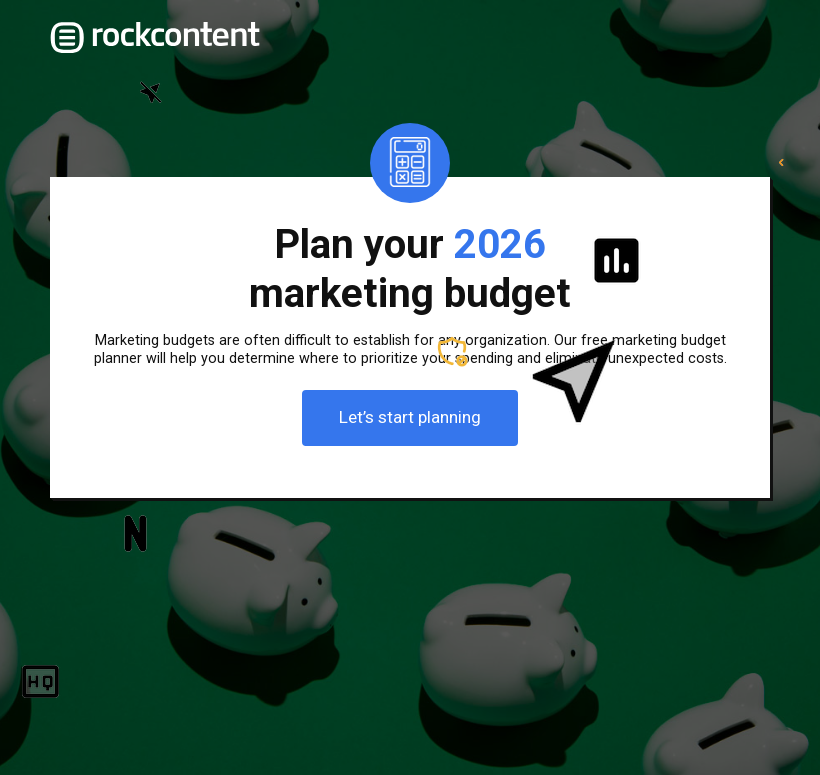 The image size is (820, 775). What do you see at coordinates (135, 533) in the screenshot?
I see `indicates an item starting with the letter n` at bounding box center [135, 533].